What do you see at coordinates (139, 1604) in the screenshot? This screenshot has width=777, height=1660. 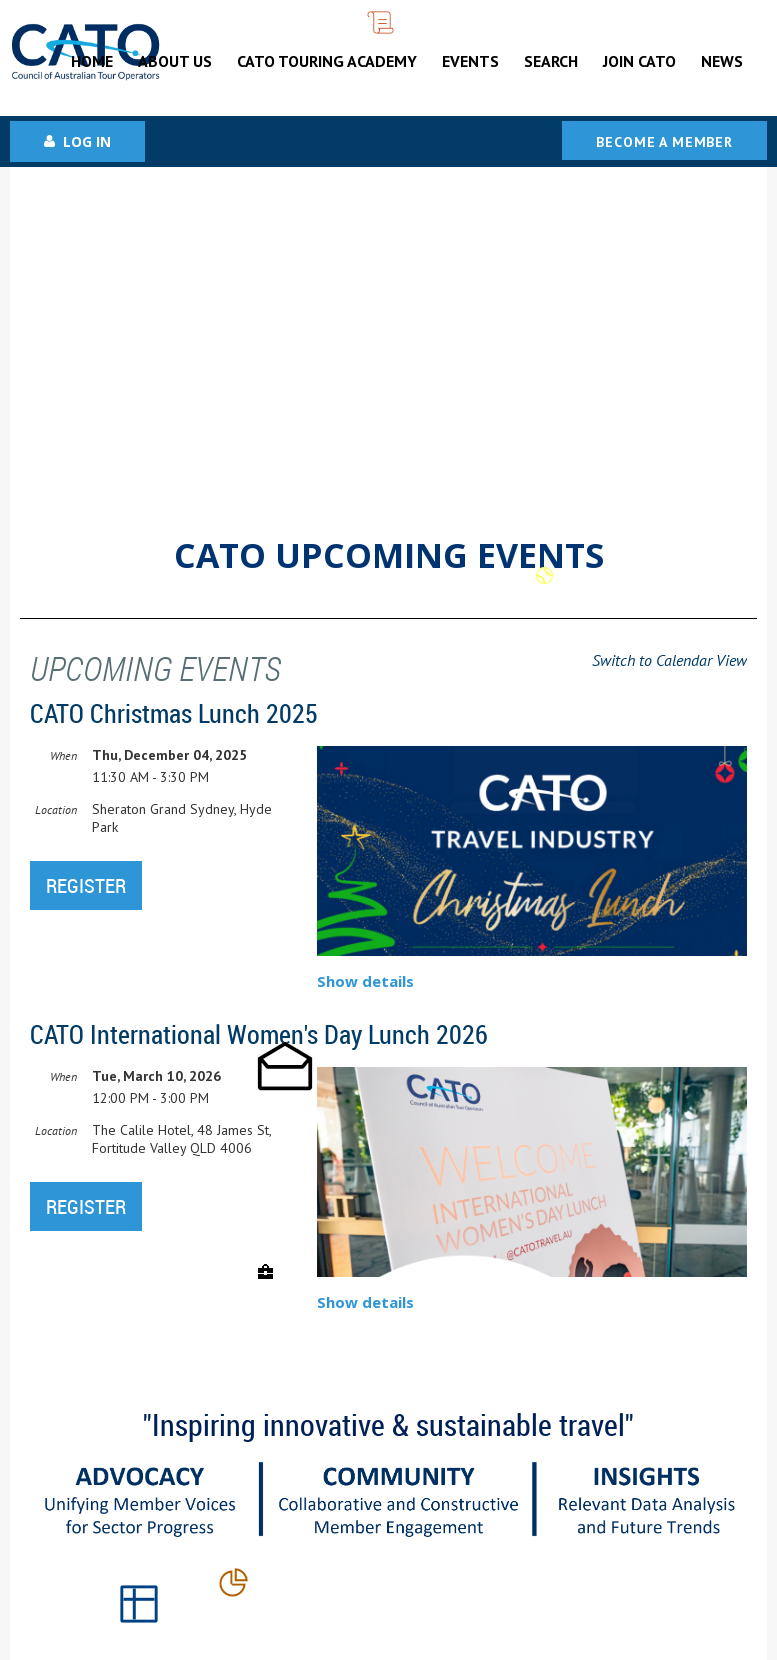 I see `view github project board` at bounding box center [139, 1604].